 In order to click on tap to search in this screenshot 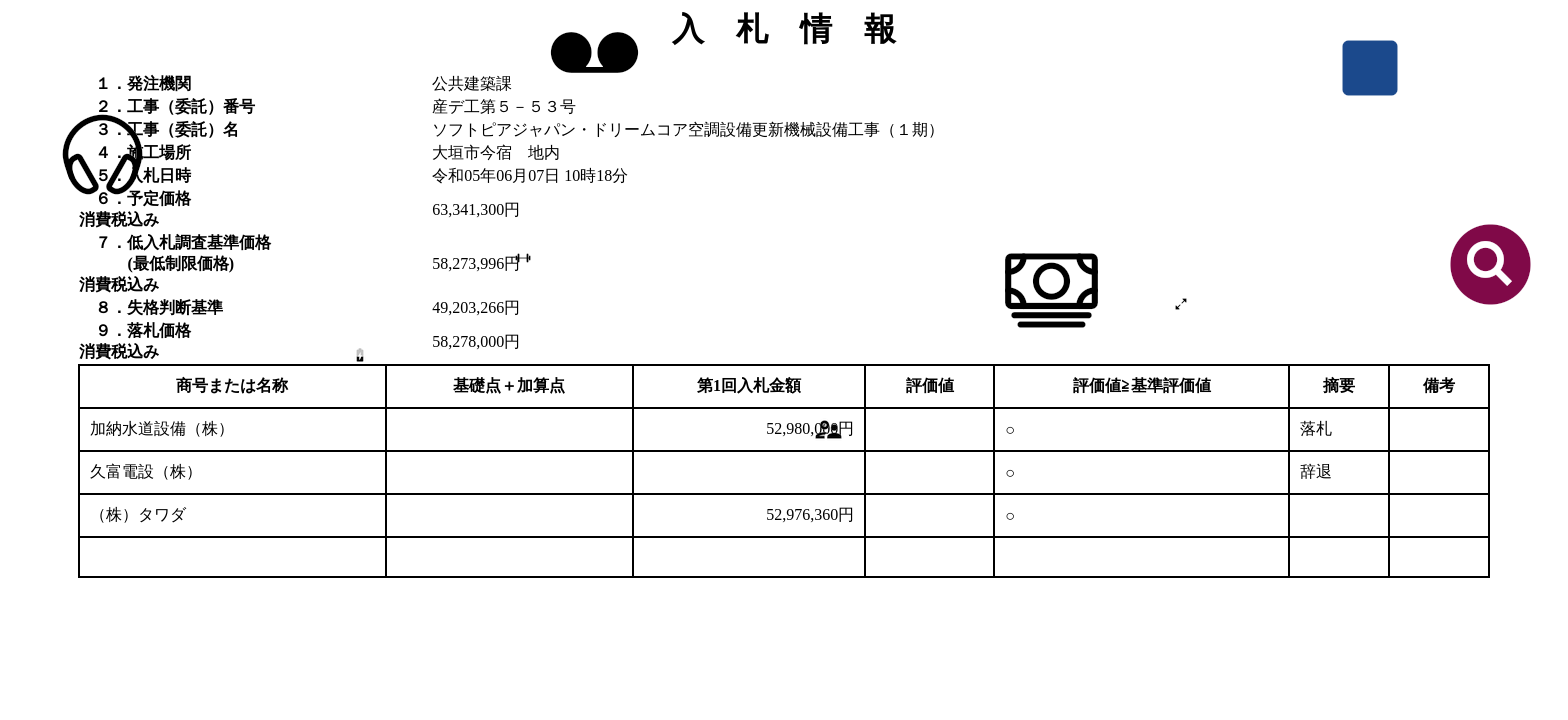, I will do `click(1490, 264)`.